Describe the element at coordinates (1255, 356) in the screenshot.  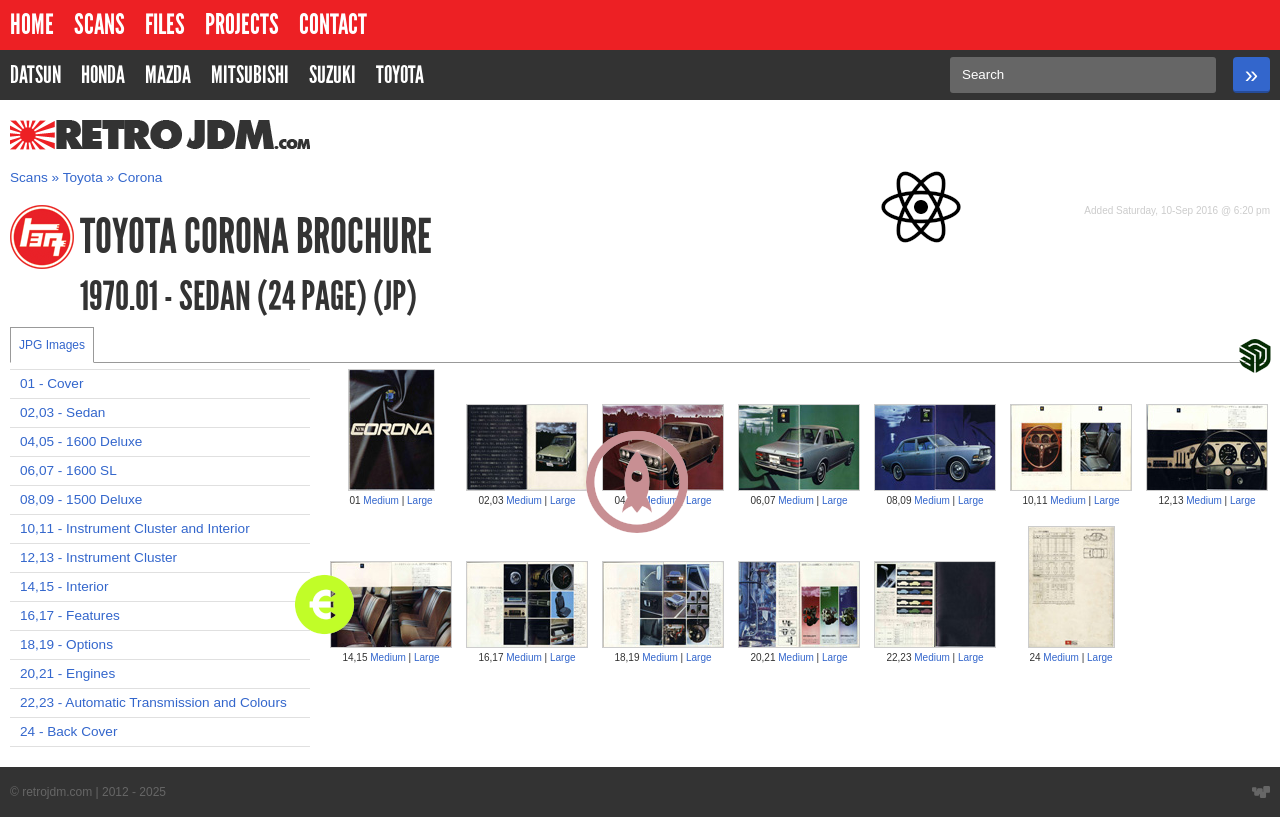
I see `open SketchUp 3D modeling application` at that location.